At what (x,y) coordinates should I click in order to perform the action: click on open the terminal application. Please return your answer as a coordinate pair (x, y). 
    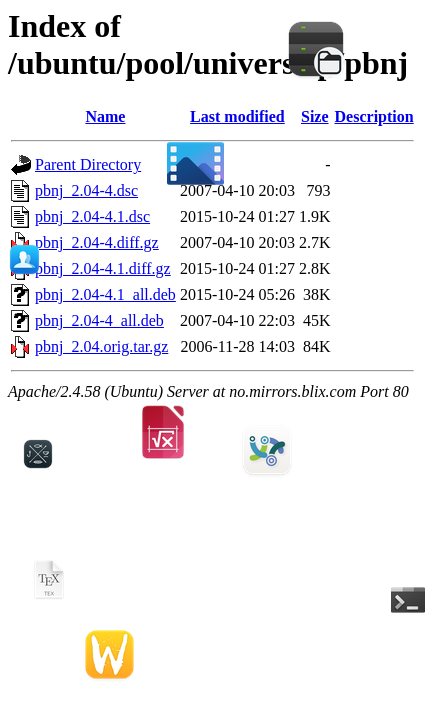
    Looking at the image, I should click on (408, 600).